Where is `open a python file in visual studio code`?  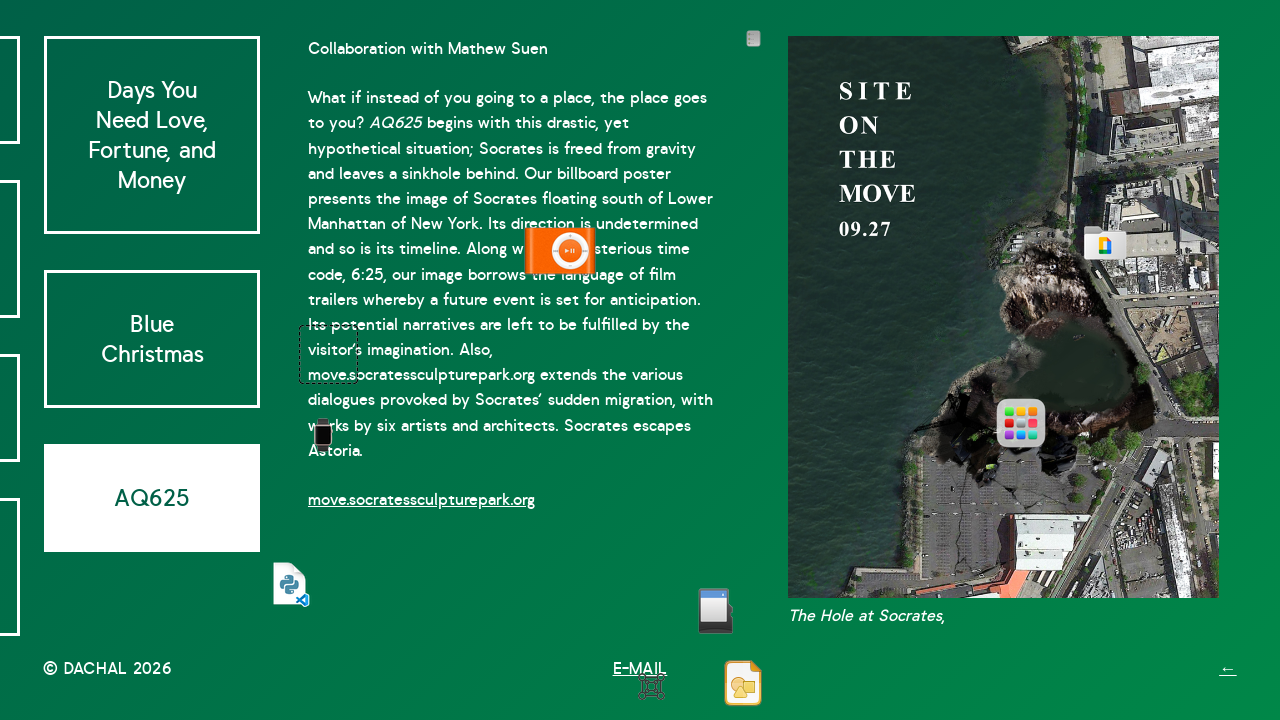
open a python file in visual studio code is located at coordinates (289, 584).